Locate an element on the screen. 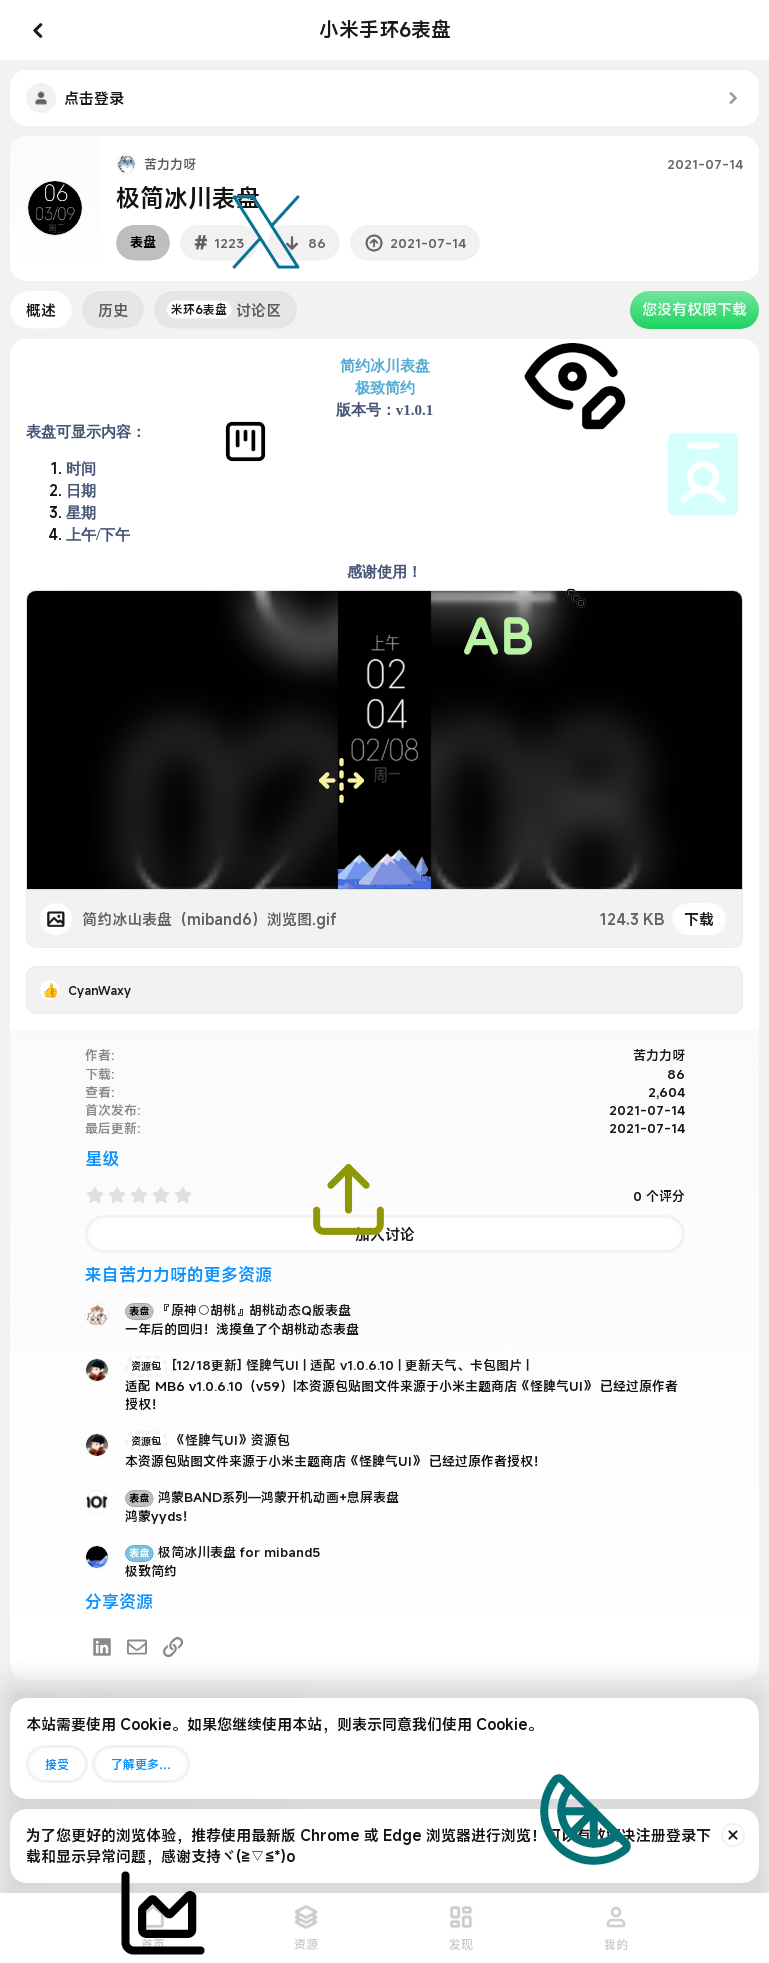  open the X (formerly Twitter) app is located at coordinates (266, 232).